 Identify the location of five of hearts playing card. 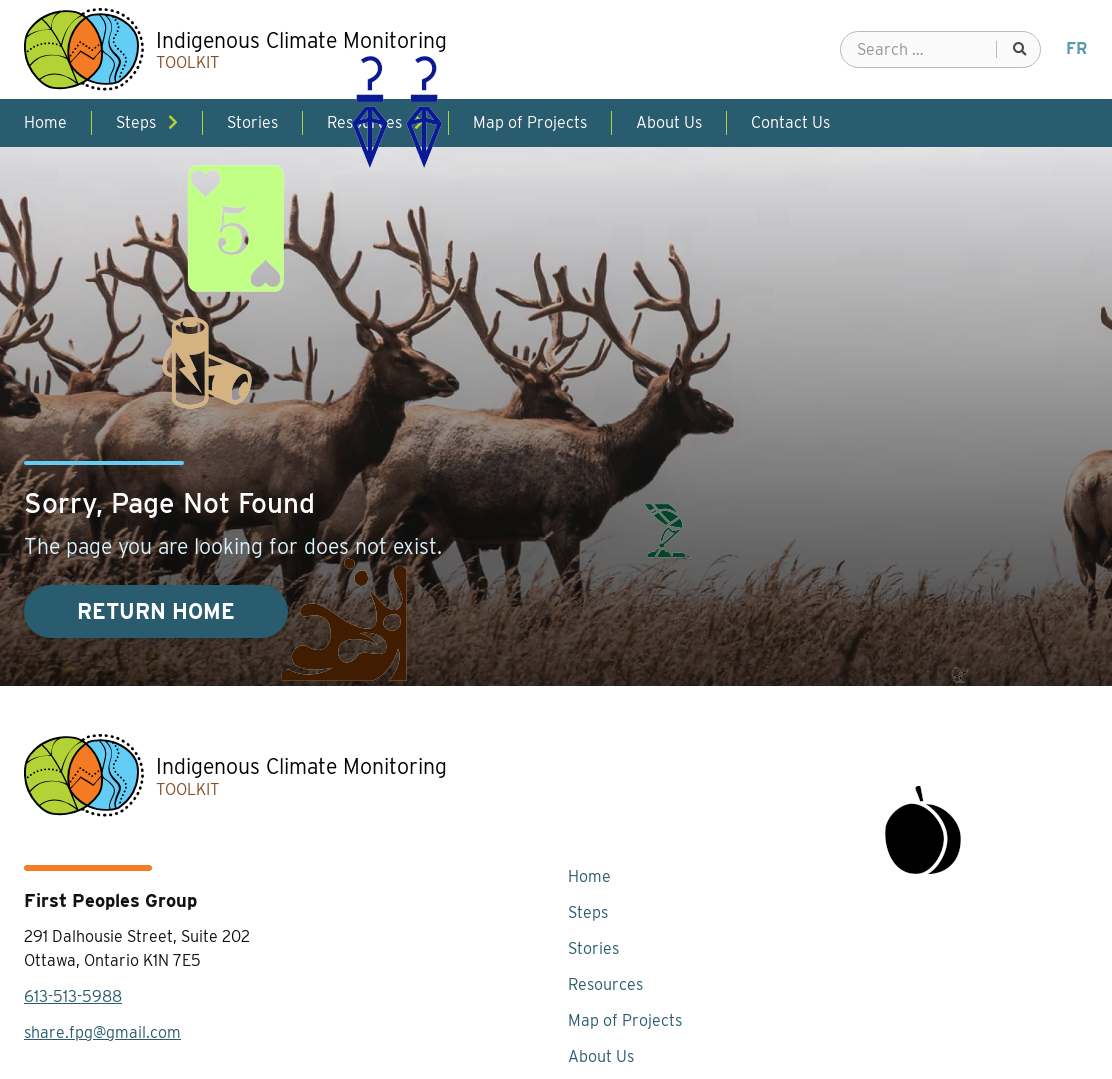
(235, 228).